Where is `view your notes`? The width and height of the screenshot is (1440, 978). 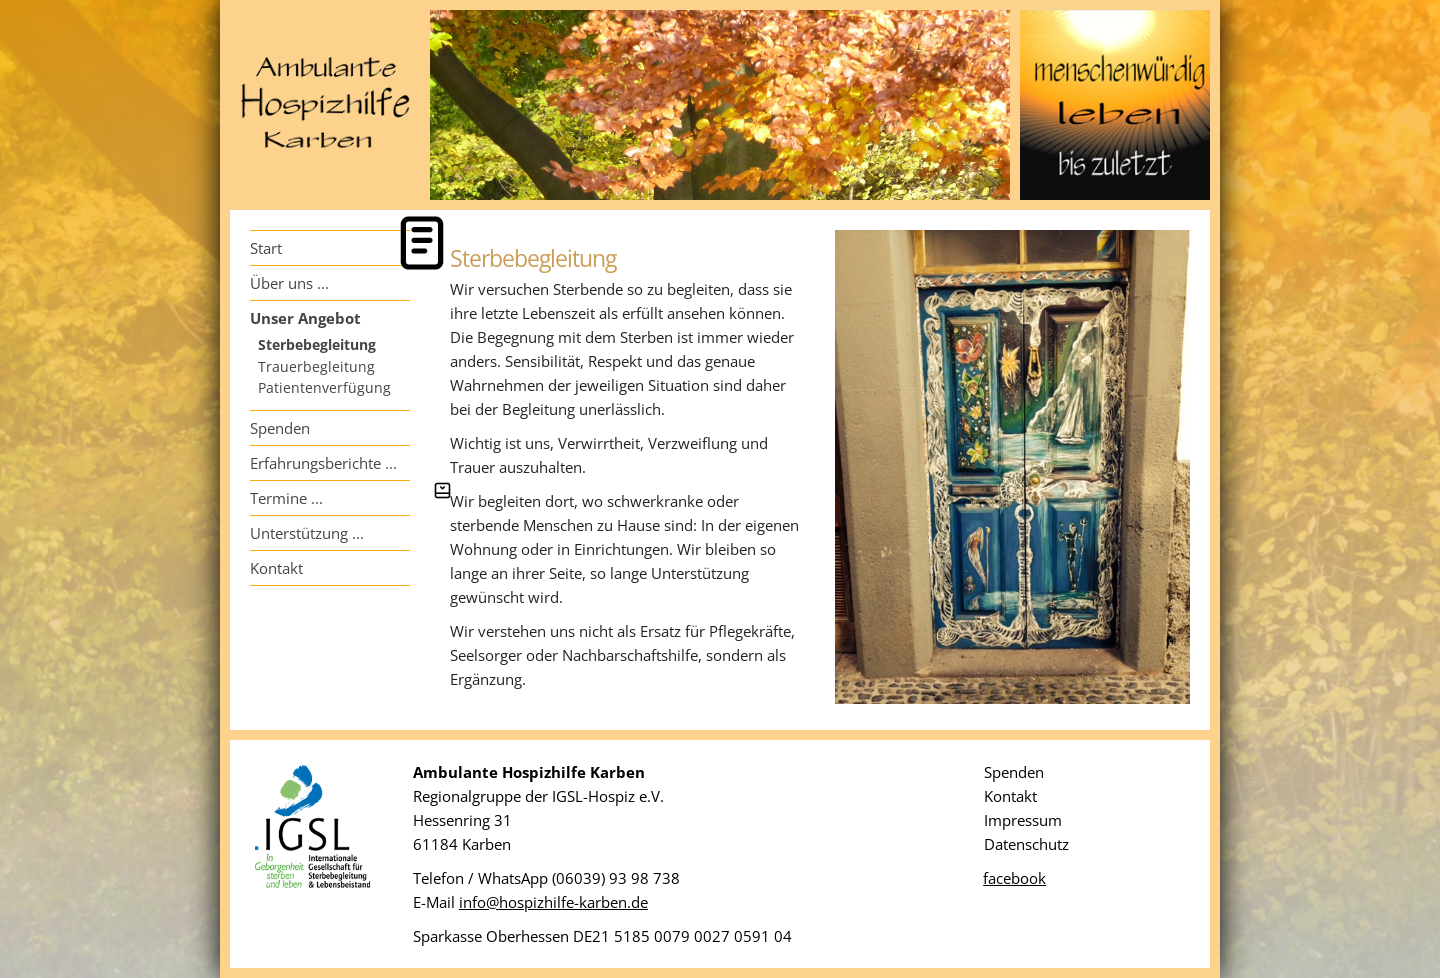
view your notes is located at coordinates (422, 243).